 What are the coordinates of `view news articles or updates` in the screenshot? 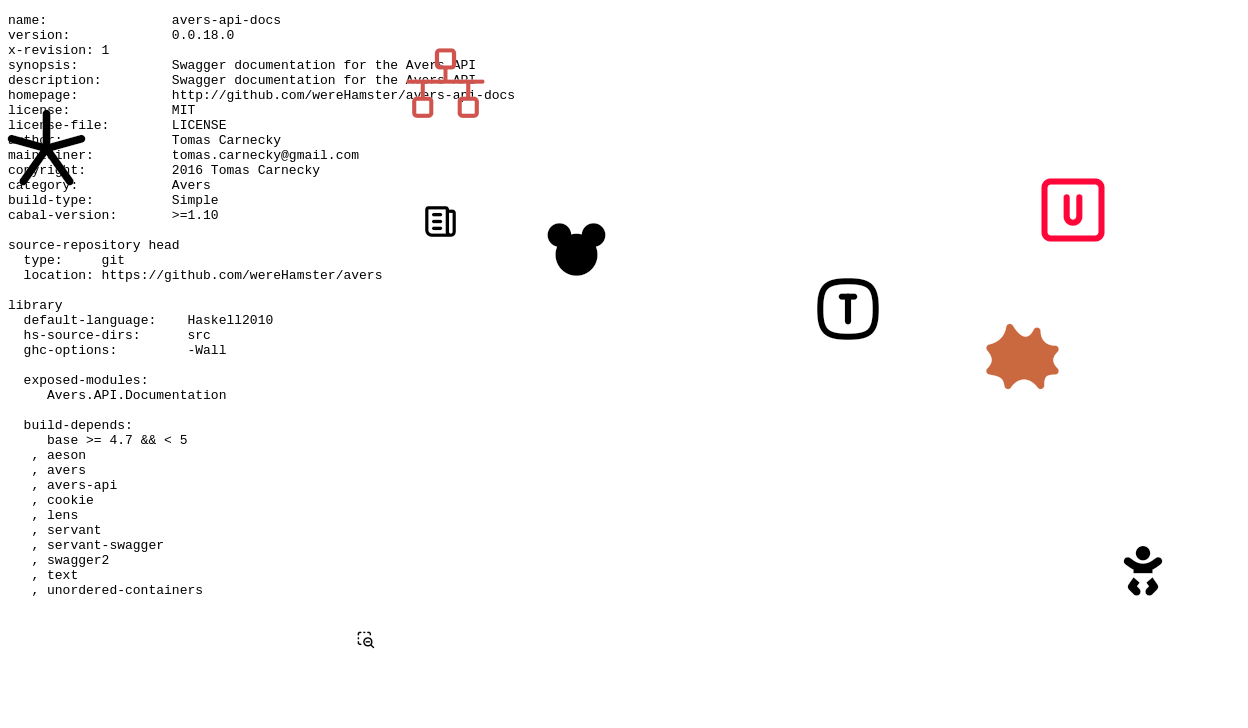 It's located at (440, 221).